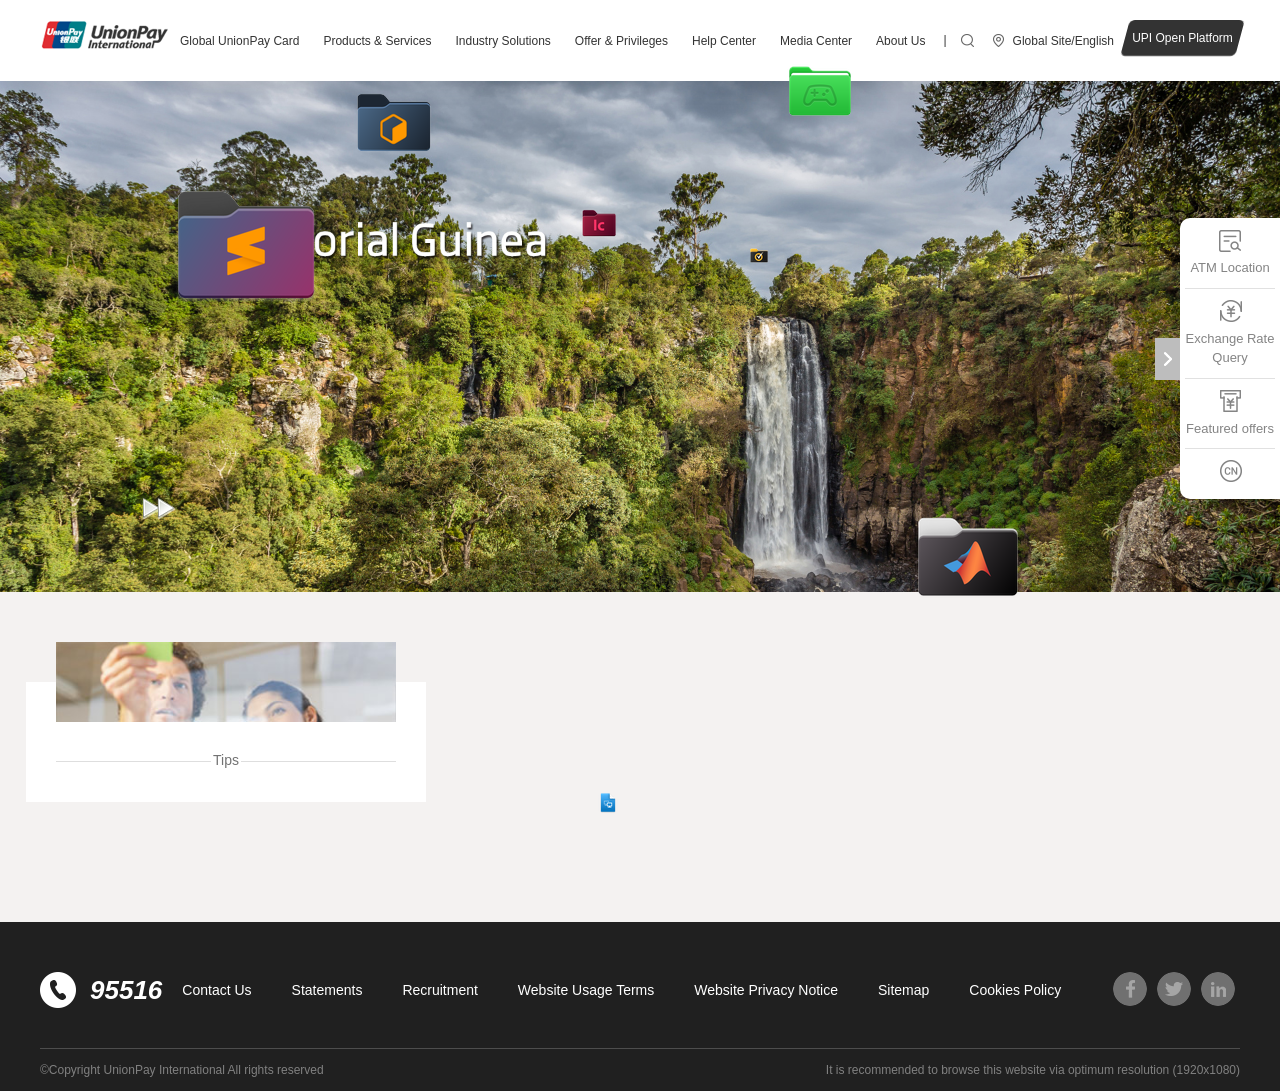  I want to click on skip to next track, so click(158, 508).